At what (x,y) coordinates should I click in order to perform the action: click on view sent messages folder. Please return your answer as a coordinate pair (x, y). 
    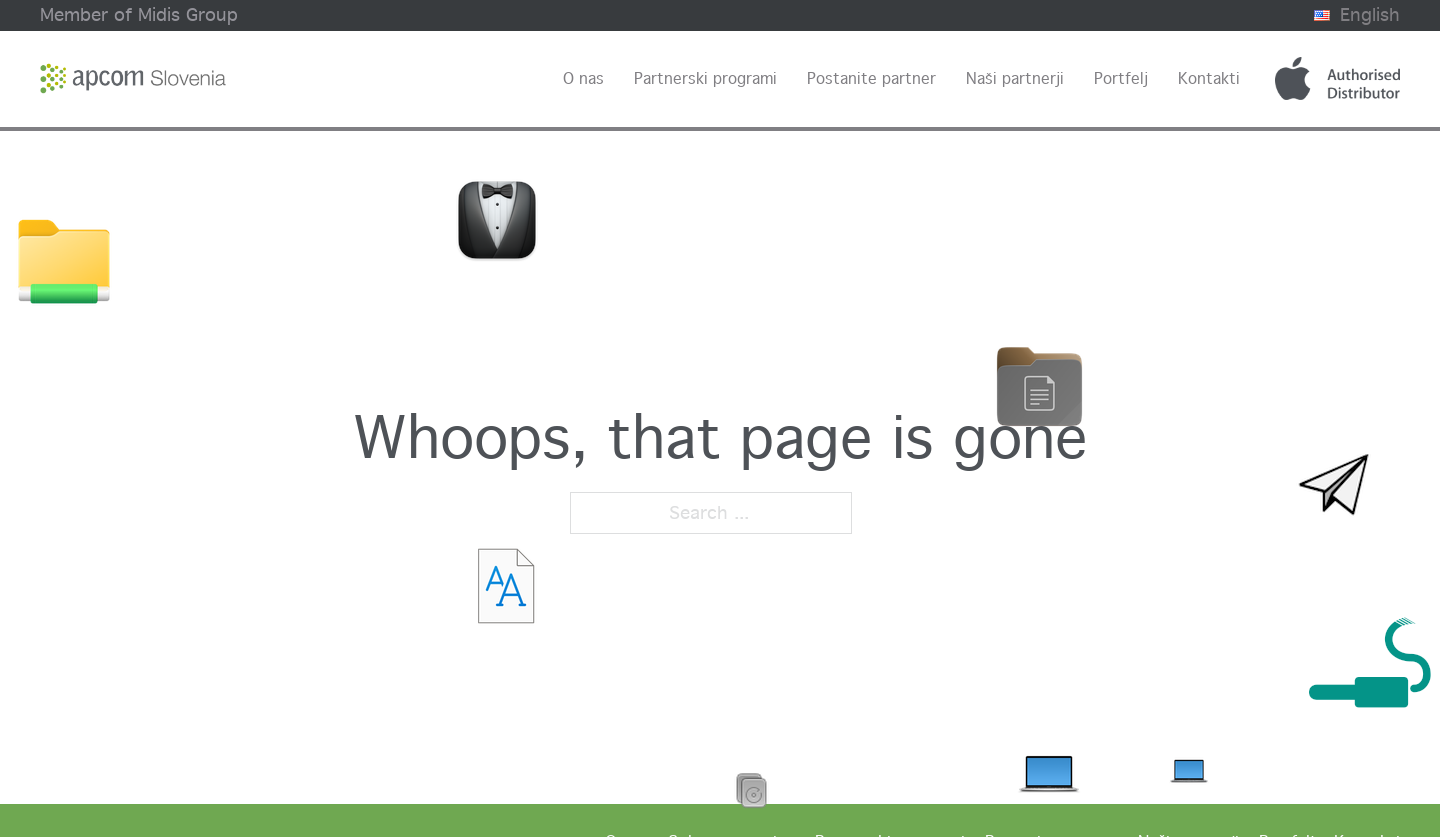
    Looking at the image, I should click on (1333, 485).